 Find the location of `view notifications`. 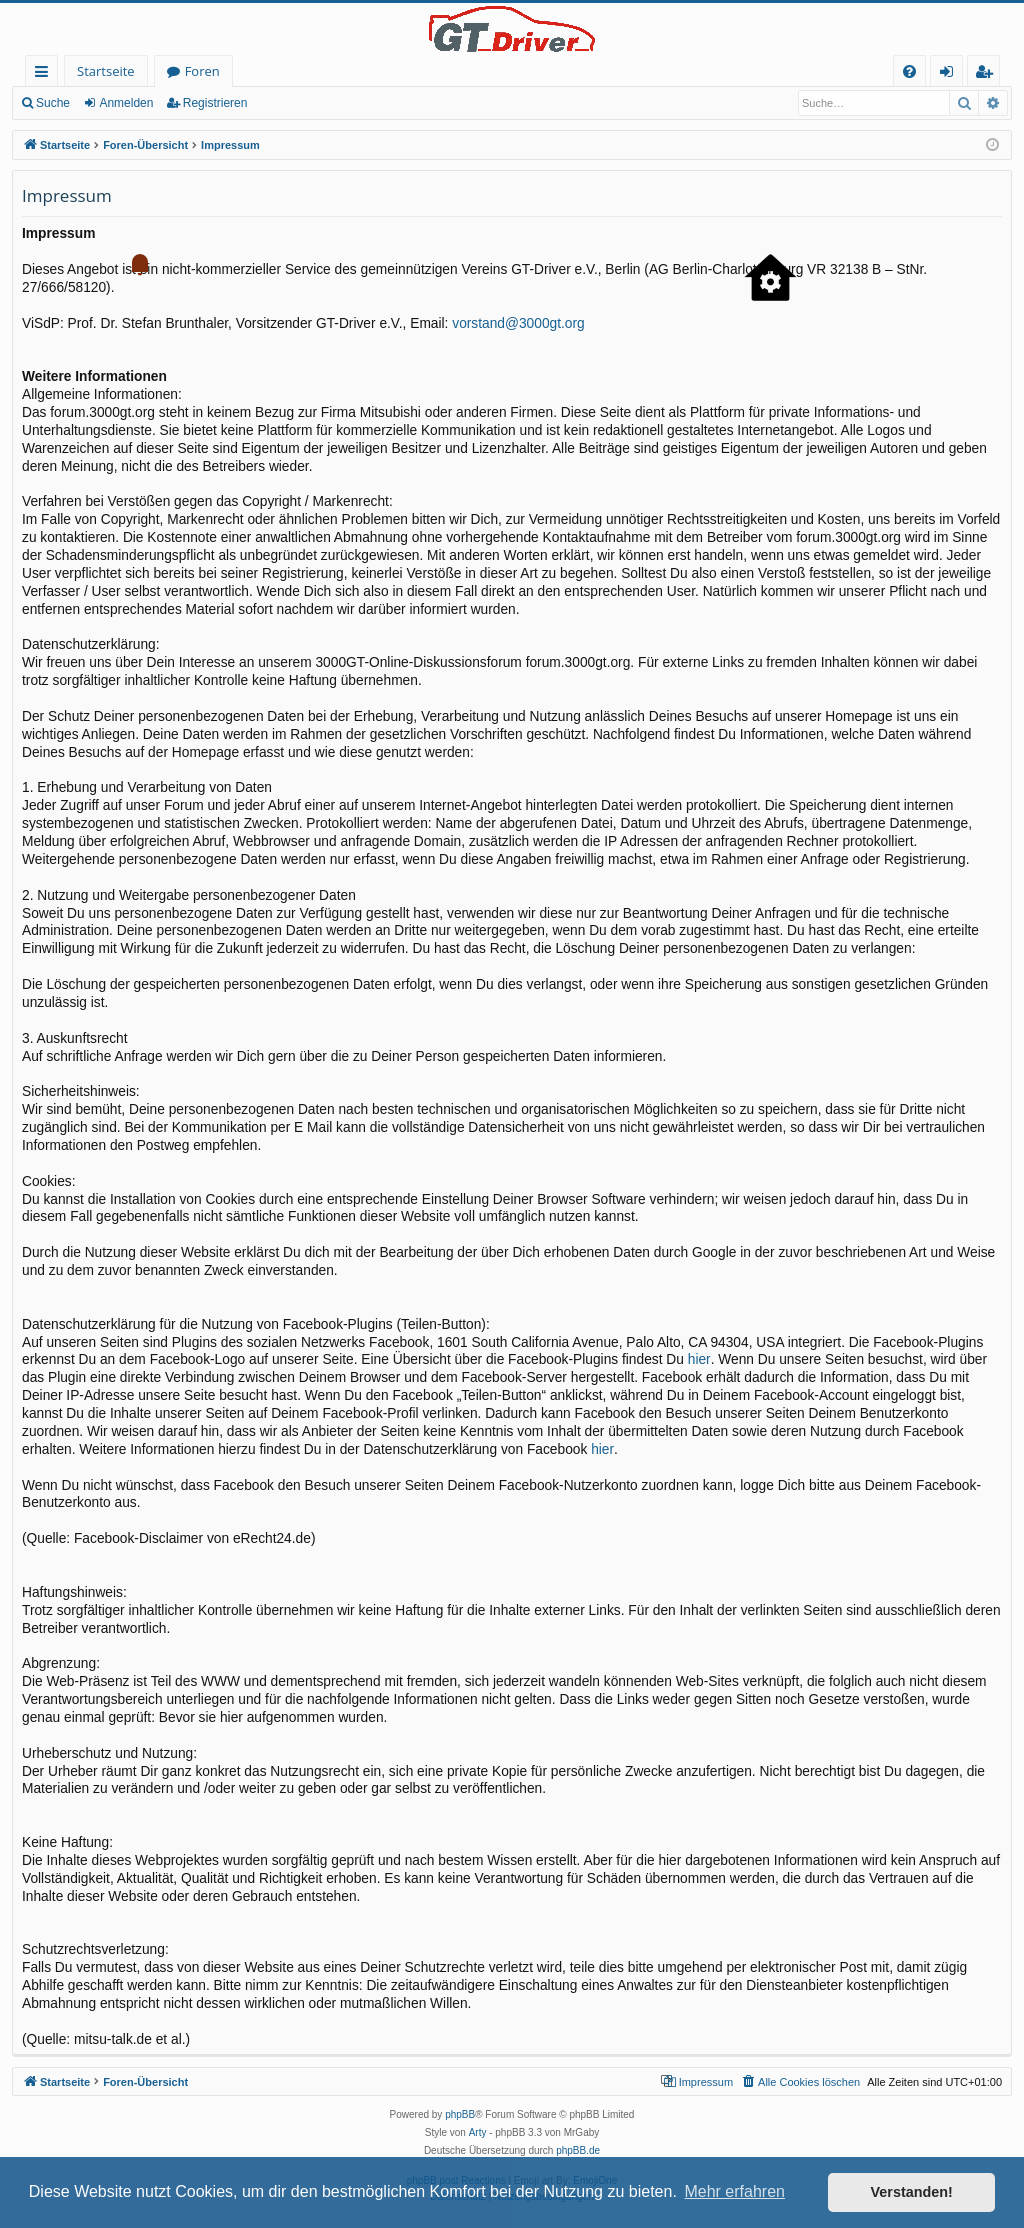

view notifications is located at coordinates (140, 264).